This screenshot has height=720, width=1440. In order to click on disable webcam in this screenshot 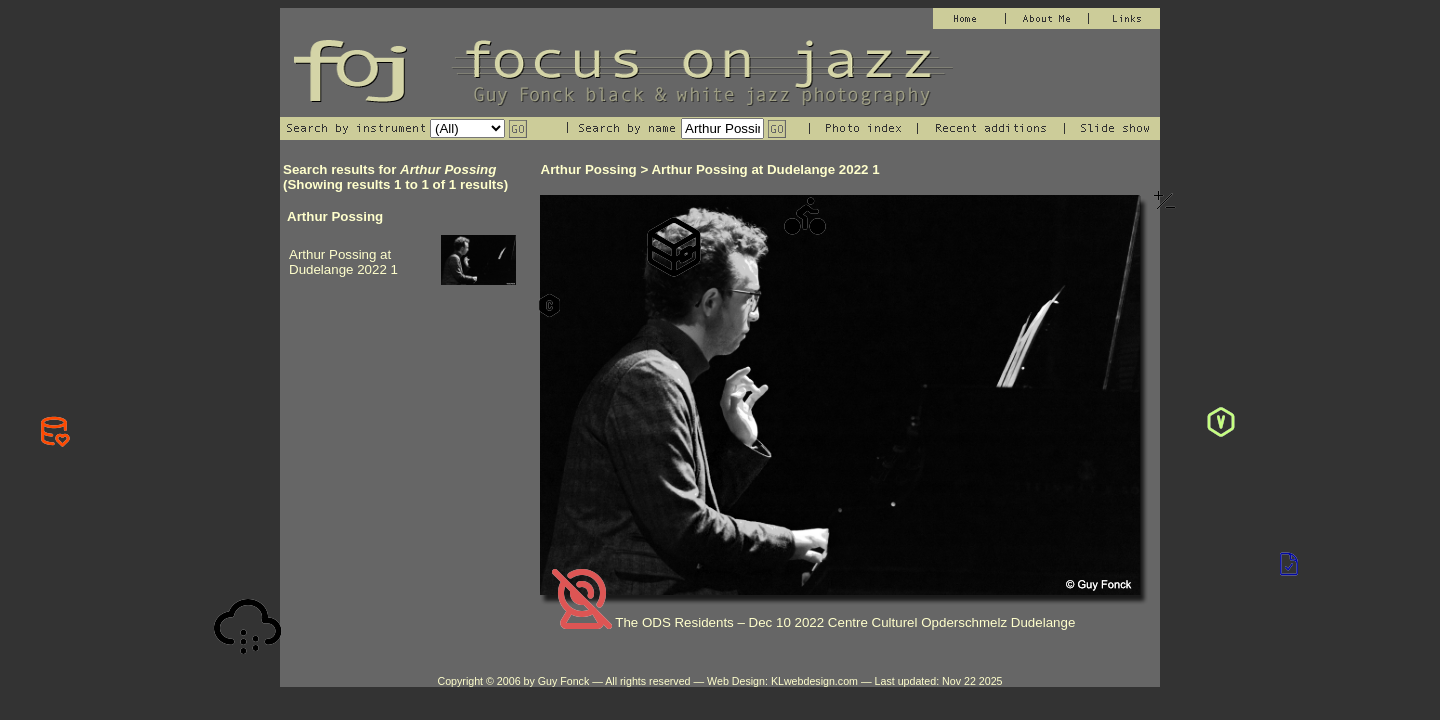, I will do `click(582, 599)`.